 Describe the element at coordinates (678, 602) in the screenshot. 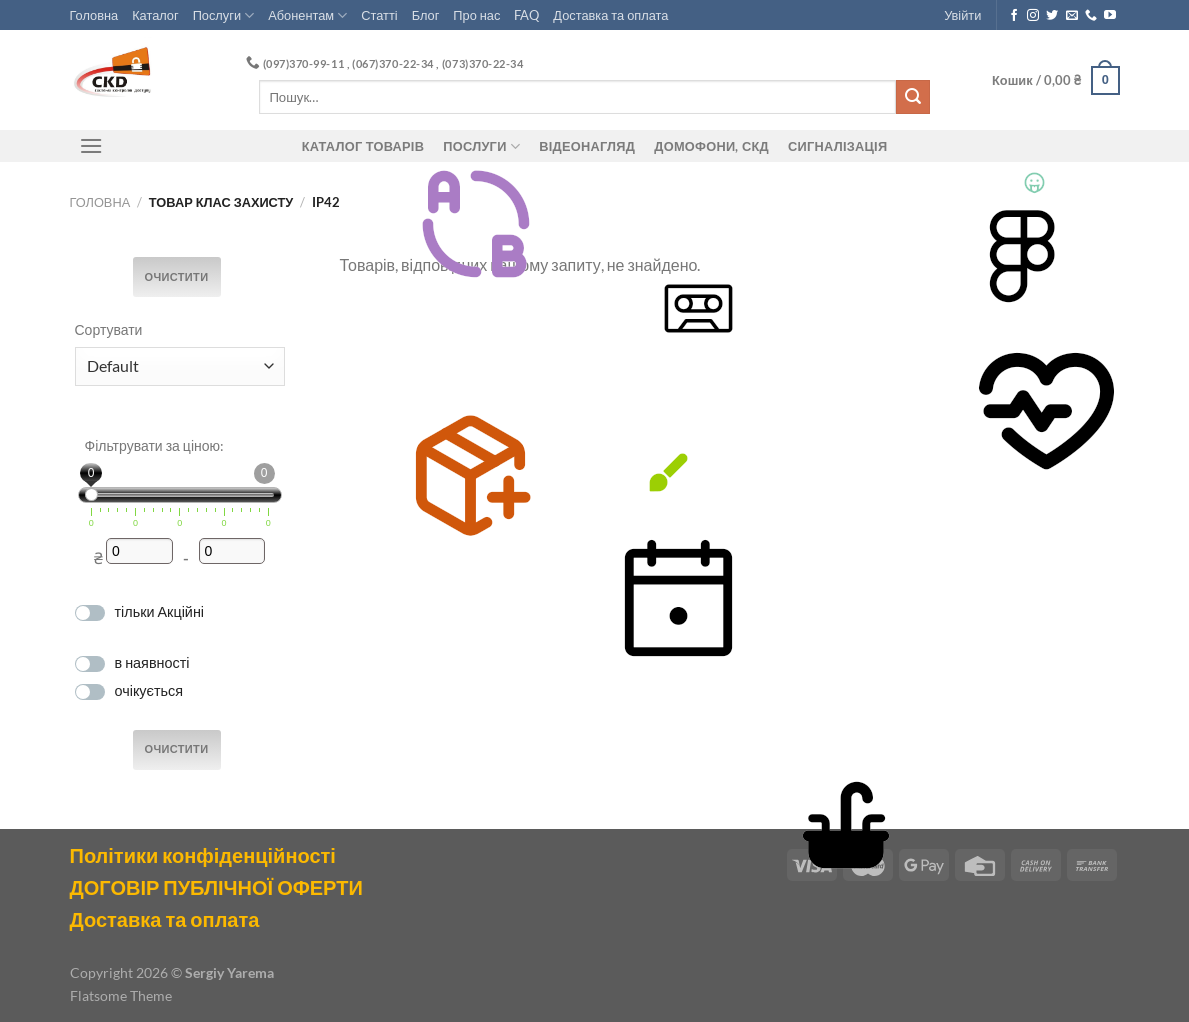

I see `indicates a calendar event or reminder` at that location.